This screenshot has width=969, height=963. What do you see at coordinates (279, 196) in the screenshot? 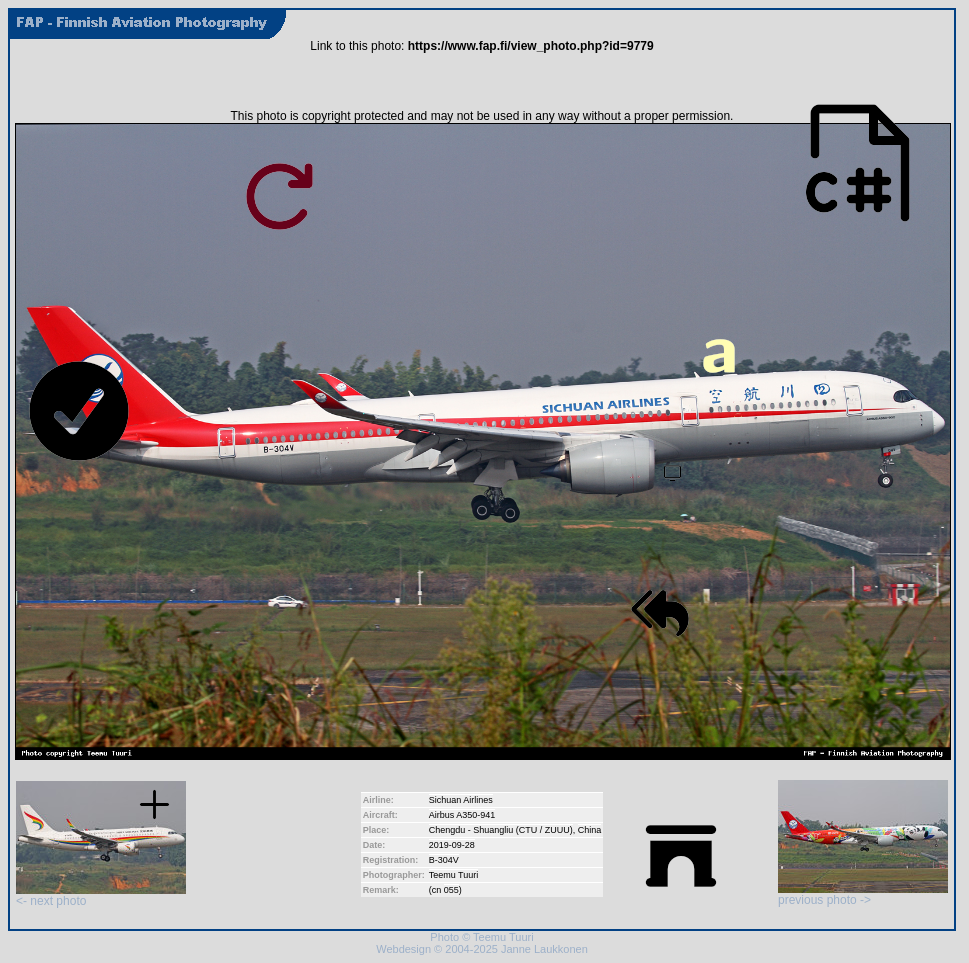
I see `redo the last action` at bounding box center [279, 196].